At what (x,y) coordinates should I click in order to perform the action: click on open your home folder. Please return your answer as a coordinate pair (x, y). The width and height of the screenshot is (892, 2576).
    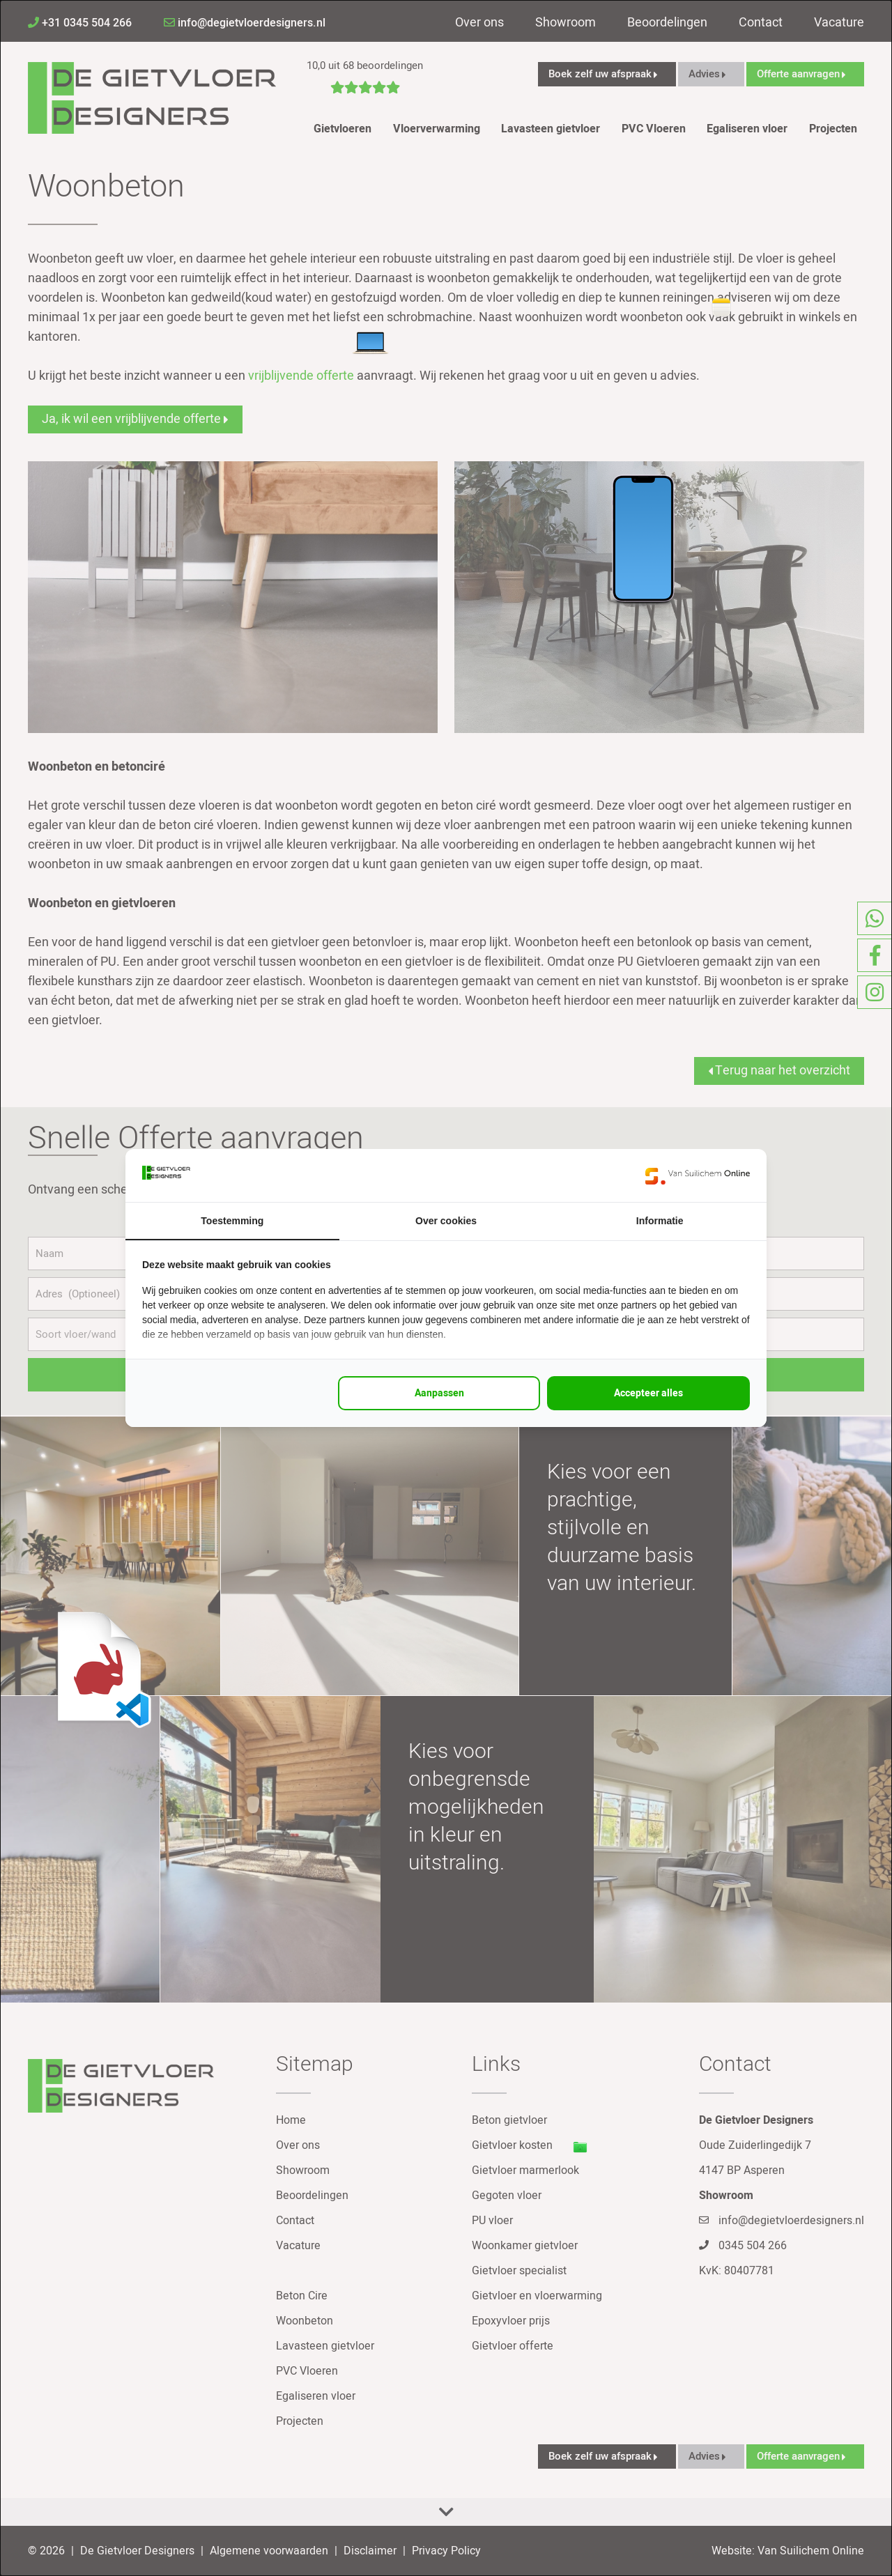
    Looking at the image, I should click on (580, 2147).